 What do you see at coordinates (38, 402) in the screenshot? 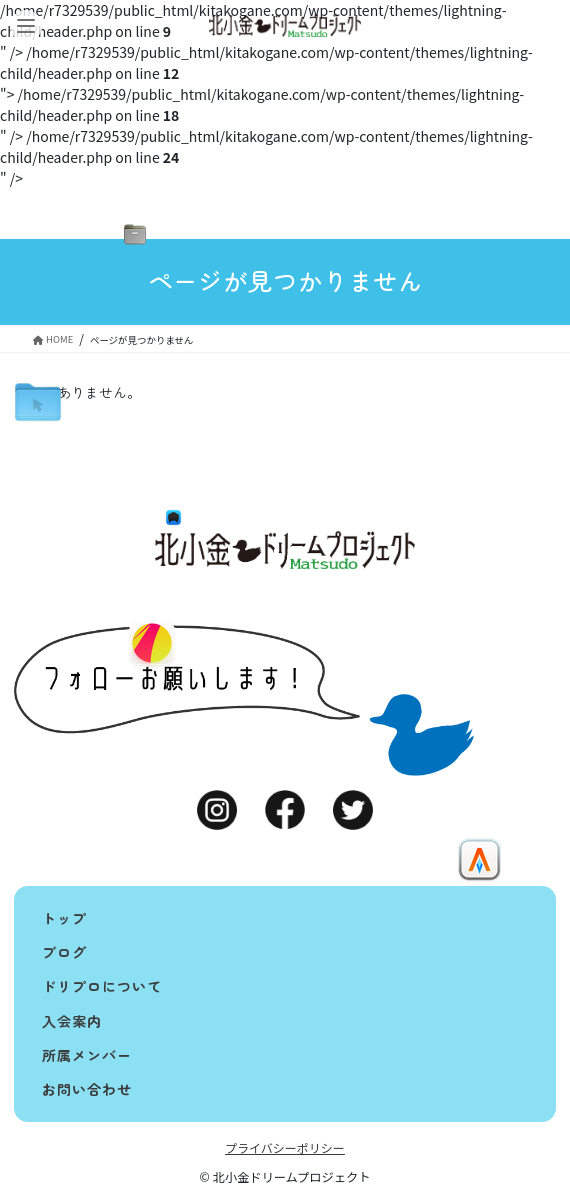
I see `open krusader file manager` at bounding box center [38, 402].